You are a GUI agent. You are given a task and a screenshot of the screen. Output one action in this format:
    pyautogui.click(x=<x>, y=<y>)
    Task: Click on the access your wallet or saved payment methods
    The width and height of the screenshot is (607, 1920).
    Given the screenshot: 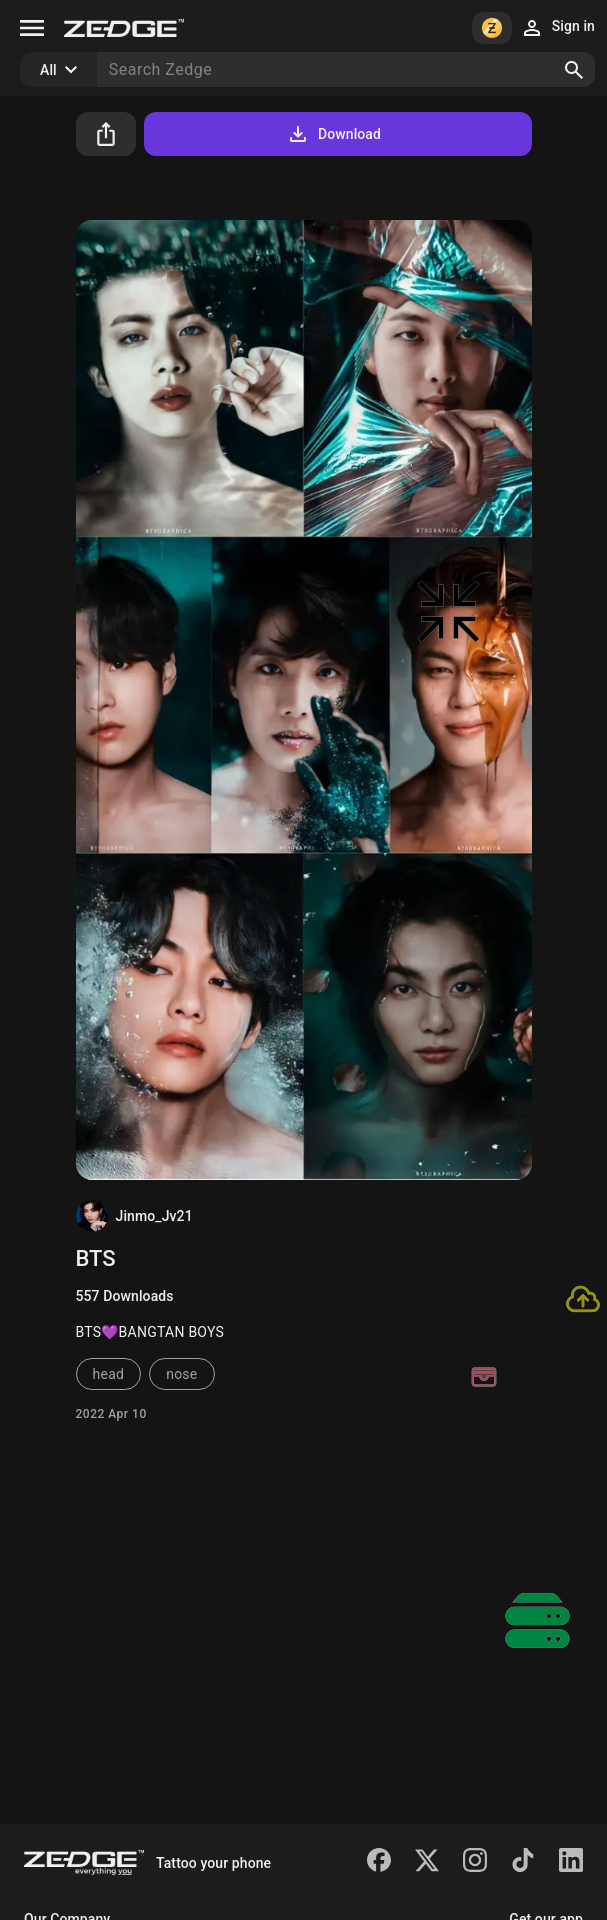 What is the action you would take?
    pyautogui.click(x=484, y=1377)
    